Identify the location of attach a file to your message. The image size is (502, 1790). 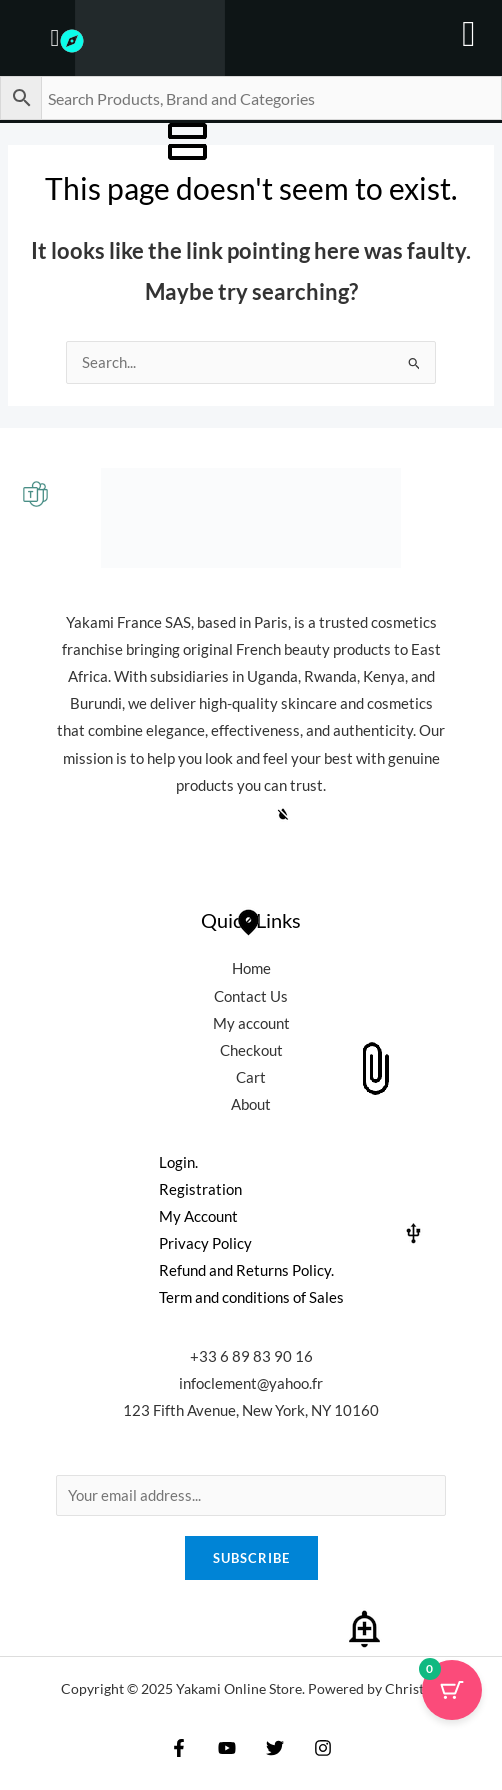
(374, 1068).